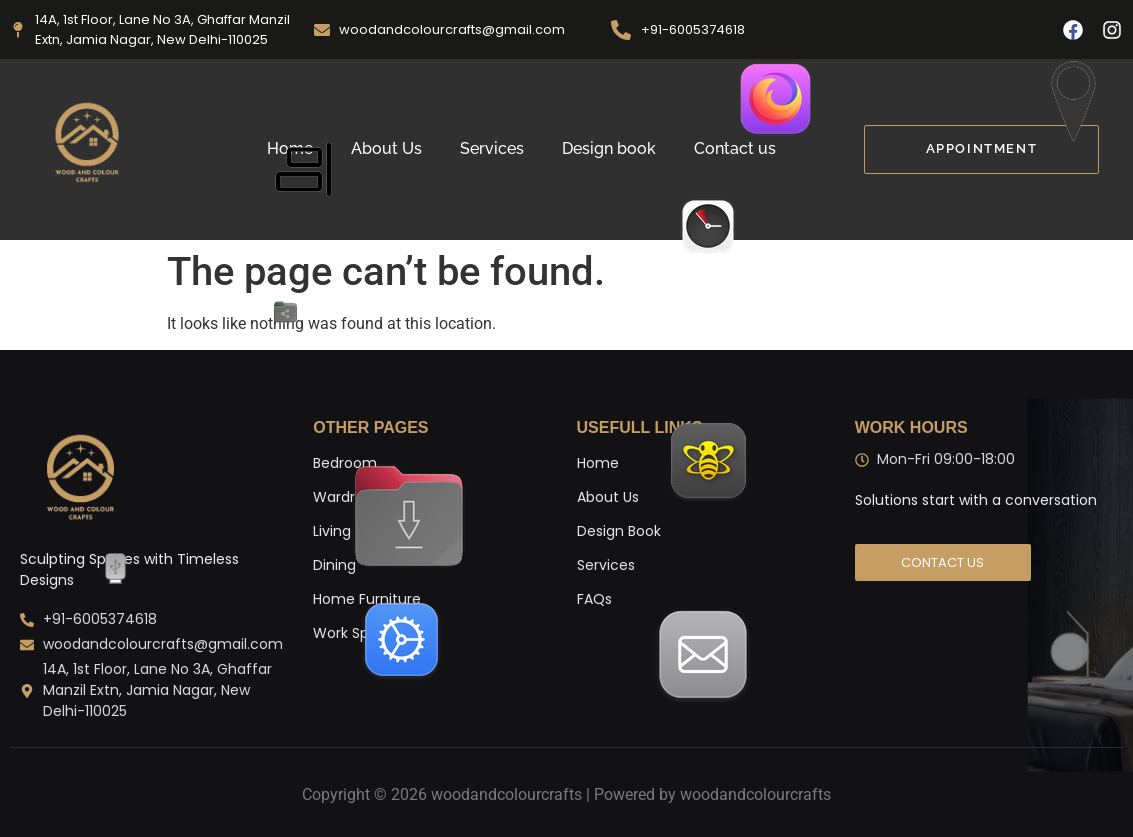 This screenshot has height=837, width=1133. Describe the element at coordinates (775, 97) in the screenshot. I see `open firefox browser` at that location.